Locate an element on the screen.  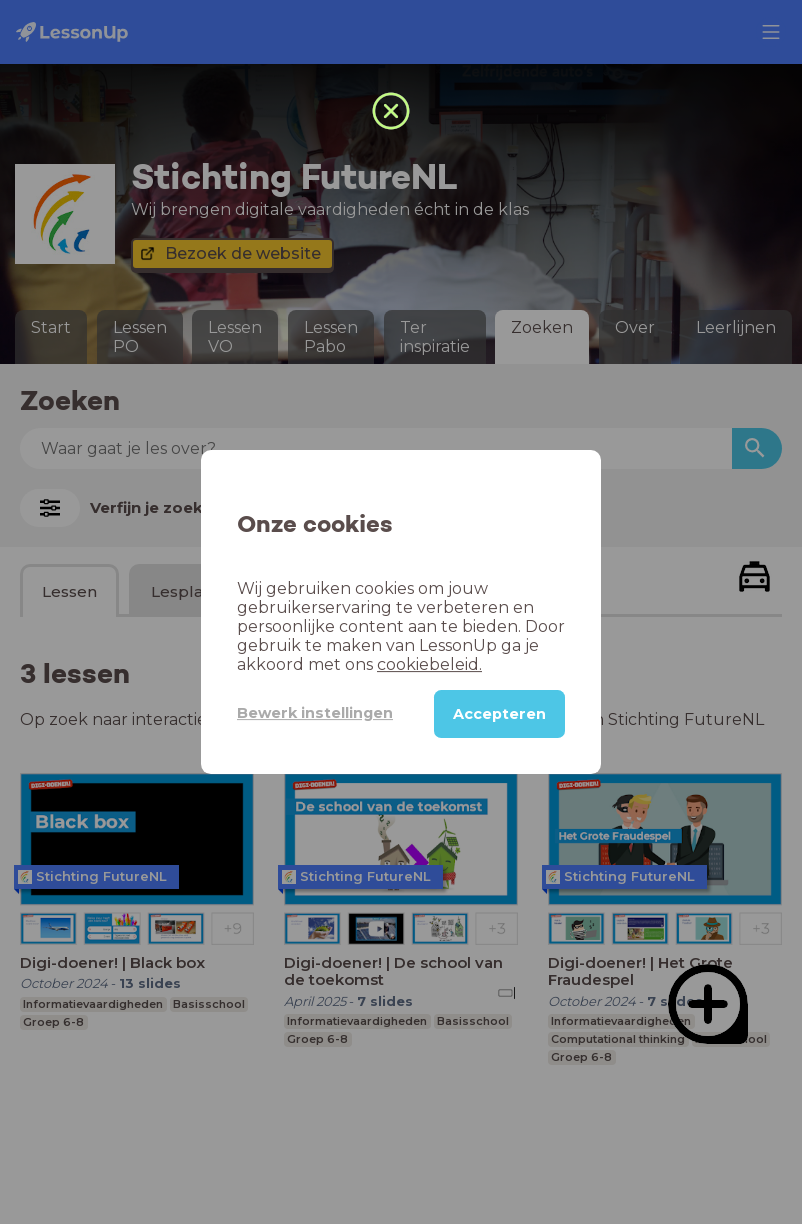
zoom in on image or content is located at coordinates (708, 1004).